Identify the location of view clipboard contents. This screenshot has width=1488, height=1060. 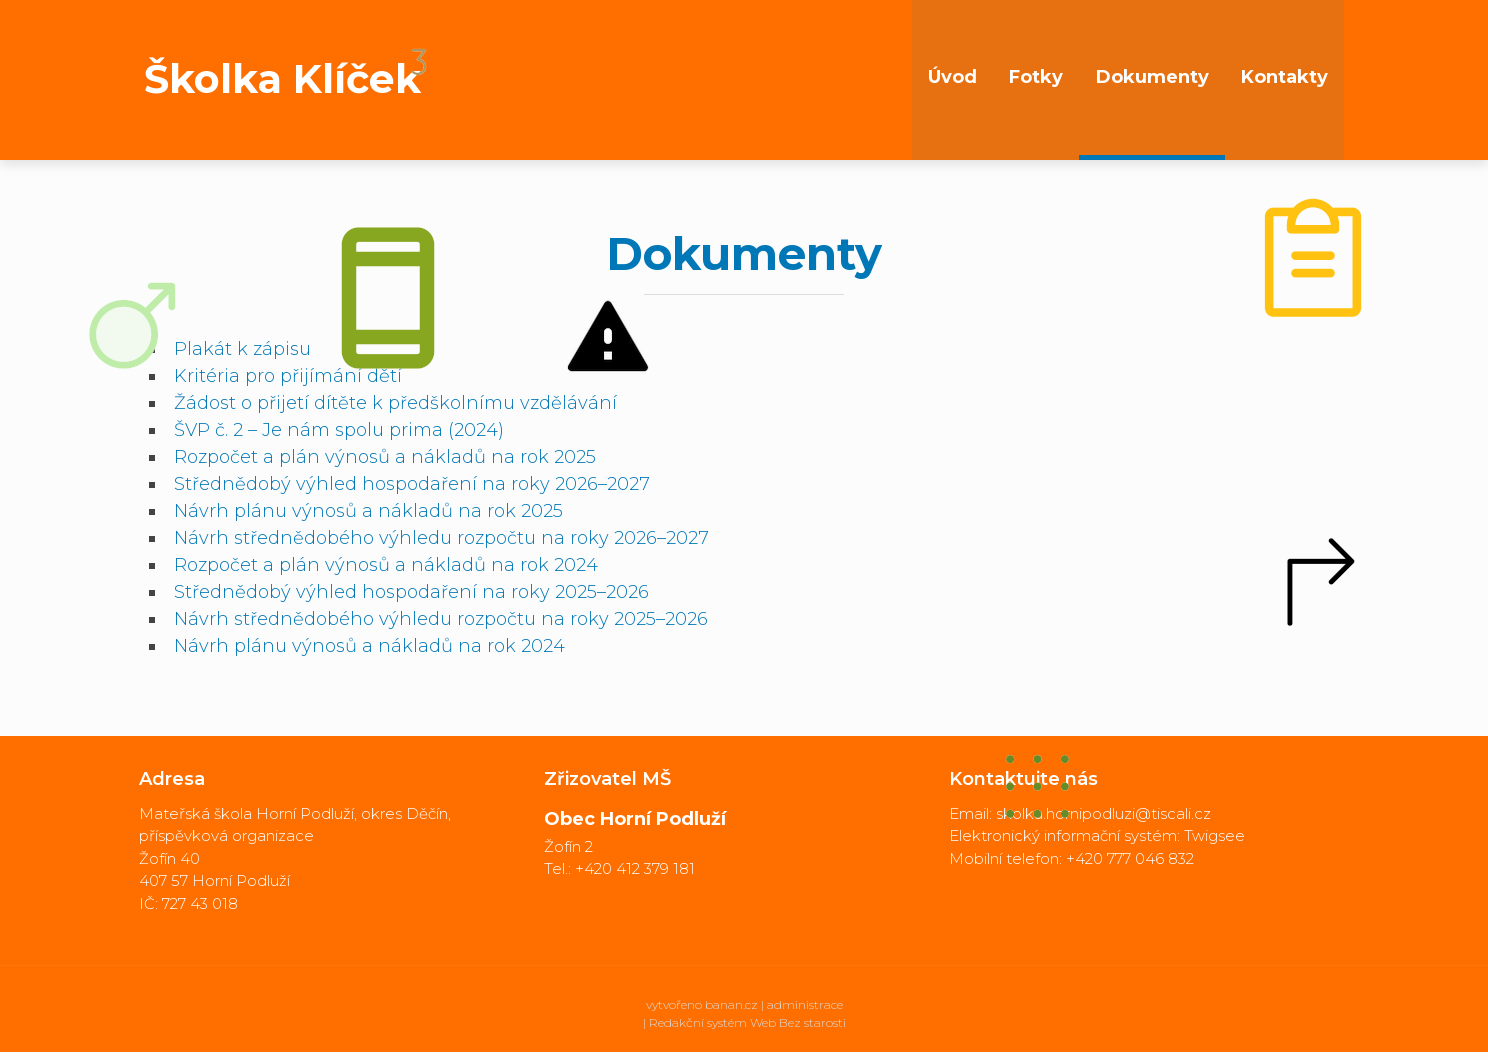
(1313, 260).